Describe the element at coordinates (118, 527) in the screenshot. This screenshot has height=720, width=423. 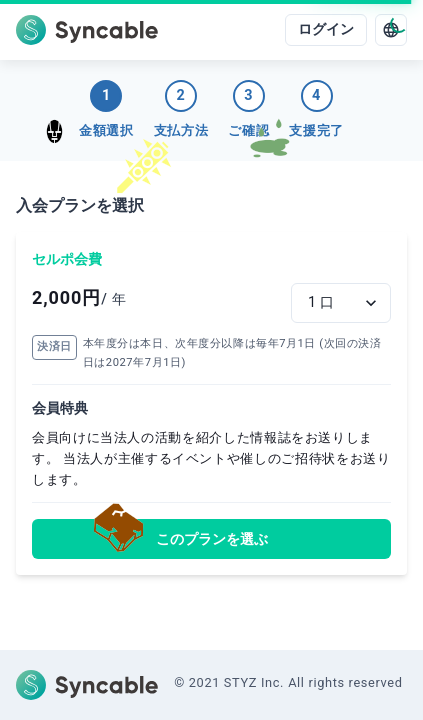
I see `view ancient artifacts or relics in inventory` at that location.